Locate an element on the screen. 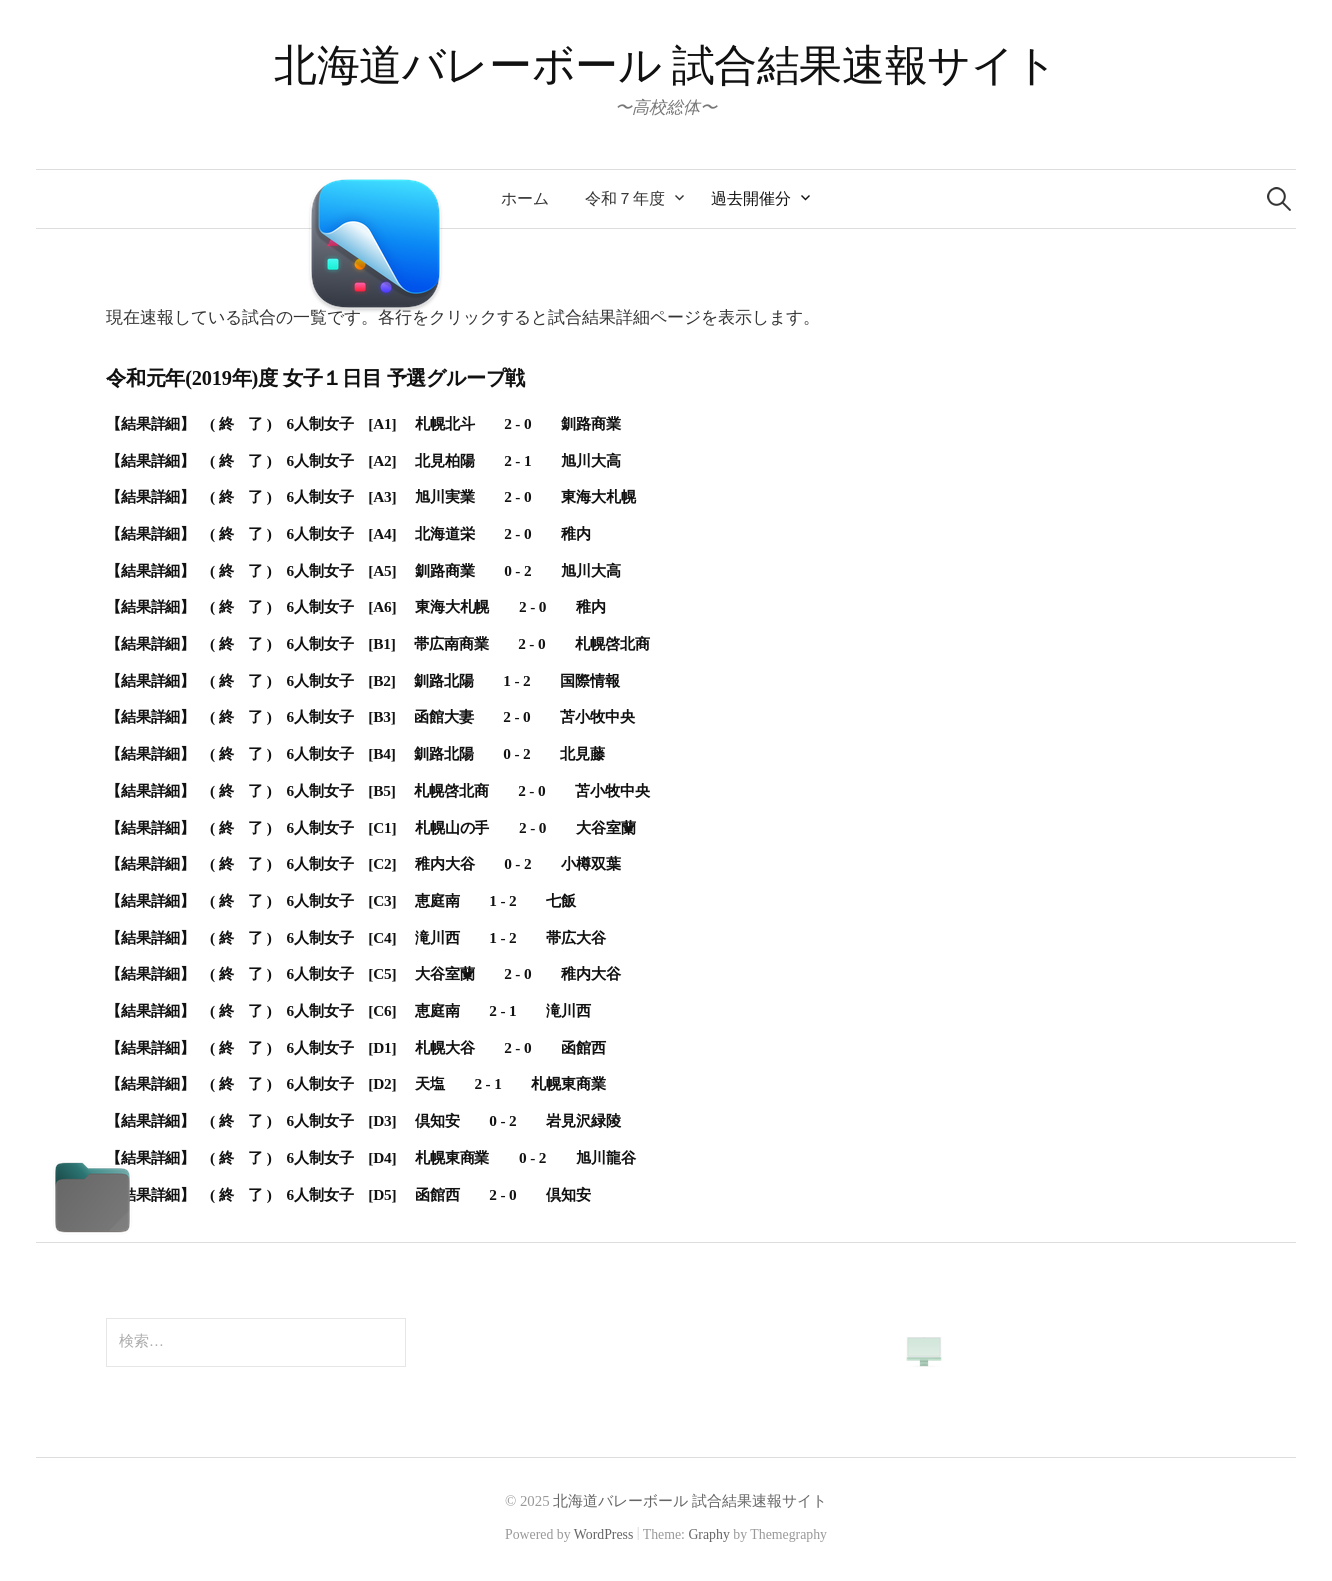  open folder to view contents is located at coordinates (92, 1197).